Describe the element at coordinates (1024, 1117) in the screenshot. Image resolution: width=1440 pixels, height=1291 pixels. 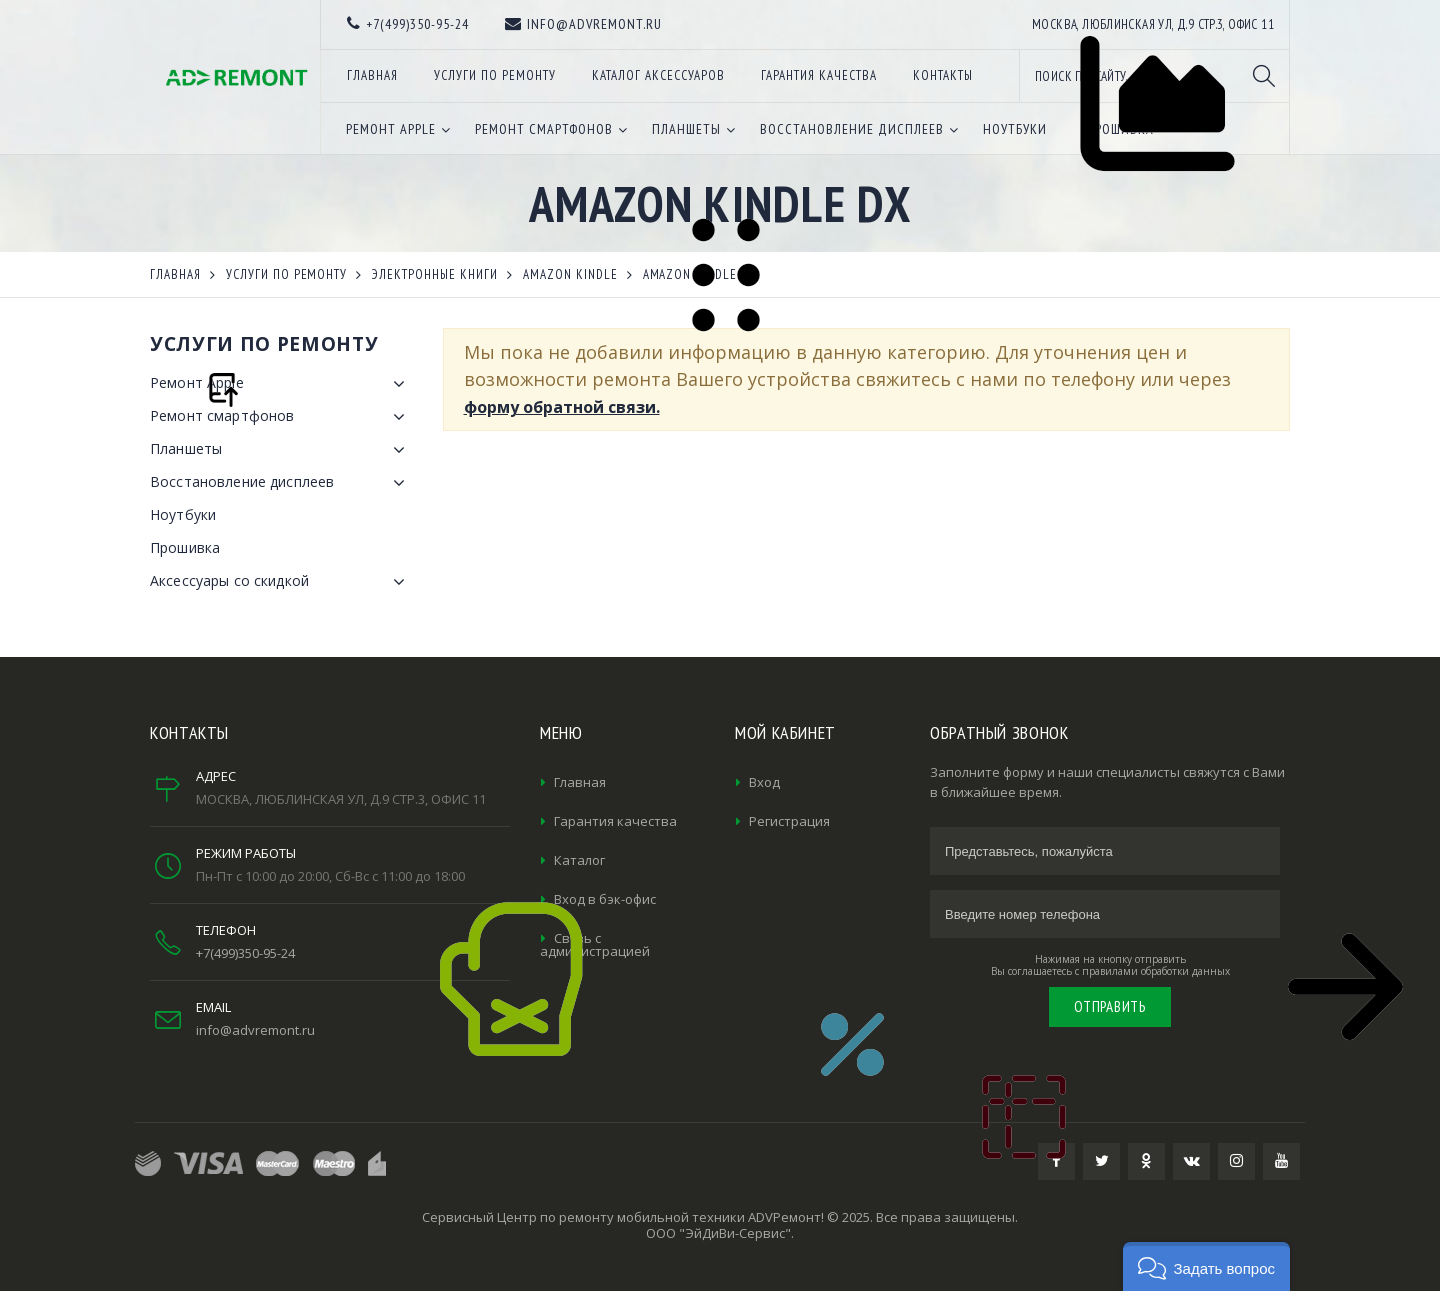
I see `create a new project from a template` at that location.